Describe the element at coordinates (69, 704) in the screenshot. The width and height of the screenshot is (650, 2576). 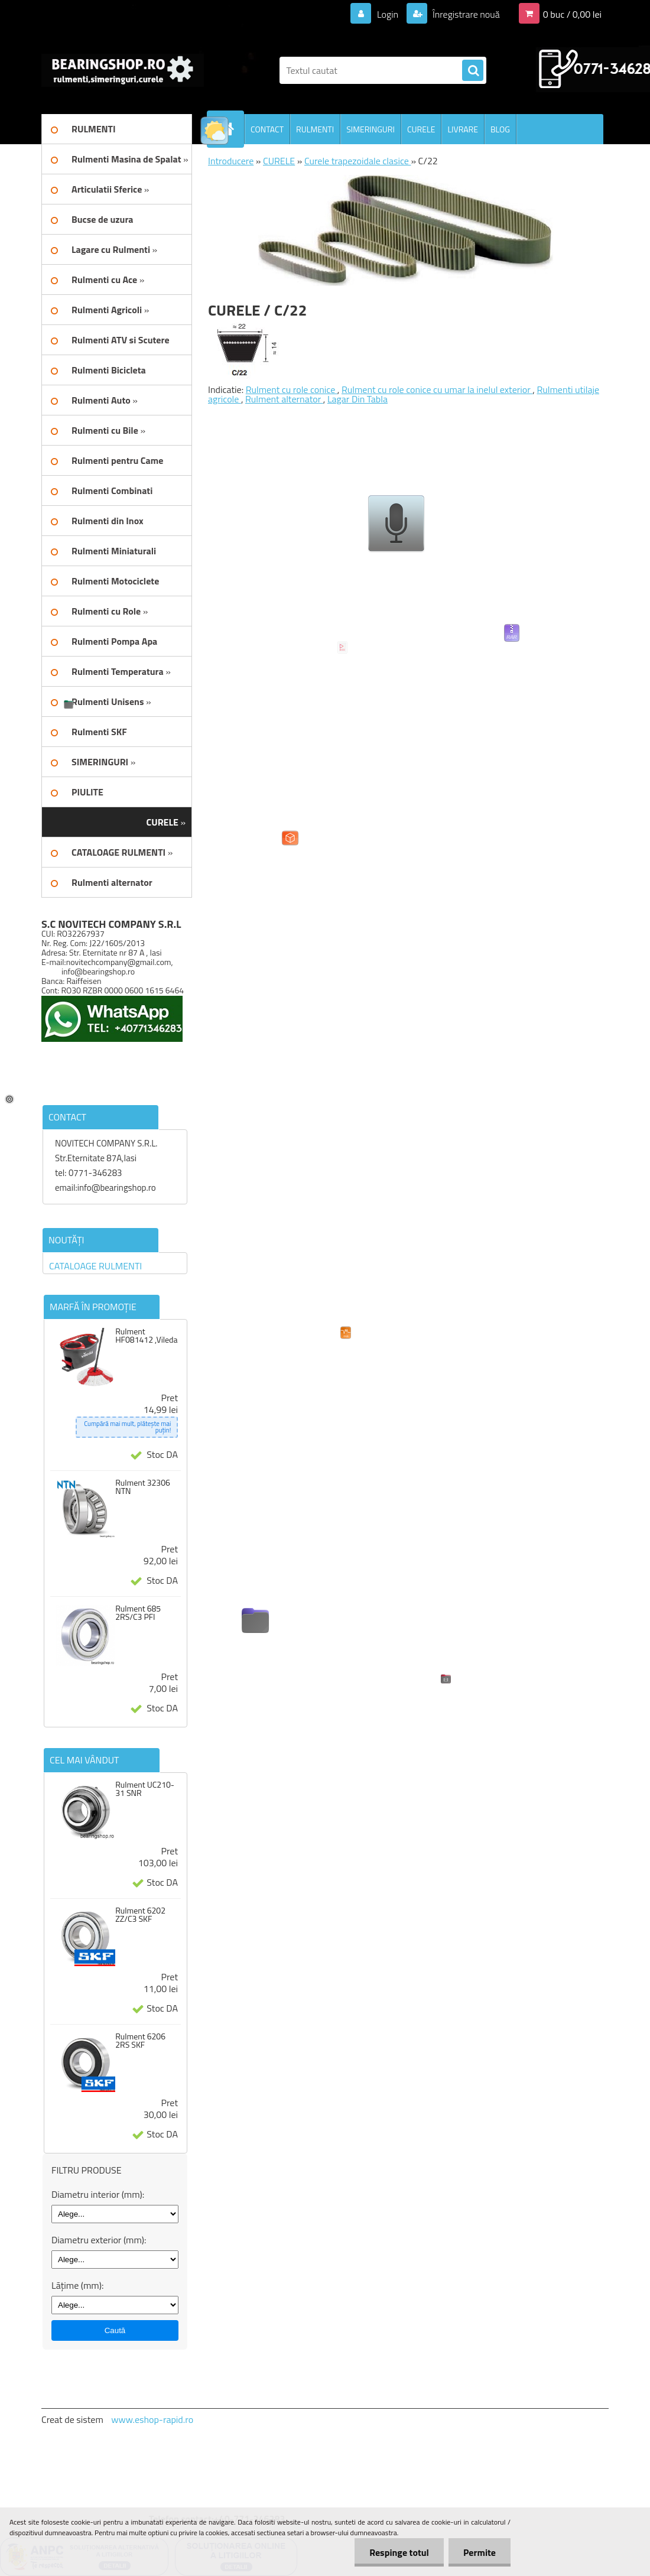
I see `open a folder to view its contents` at that location.